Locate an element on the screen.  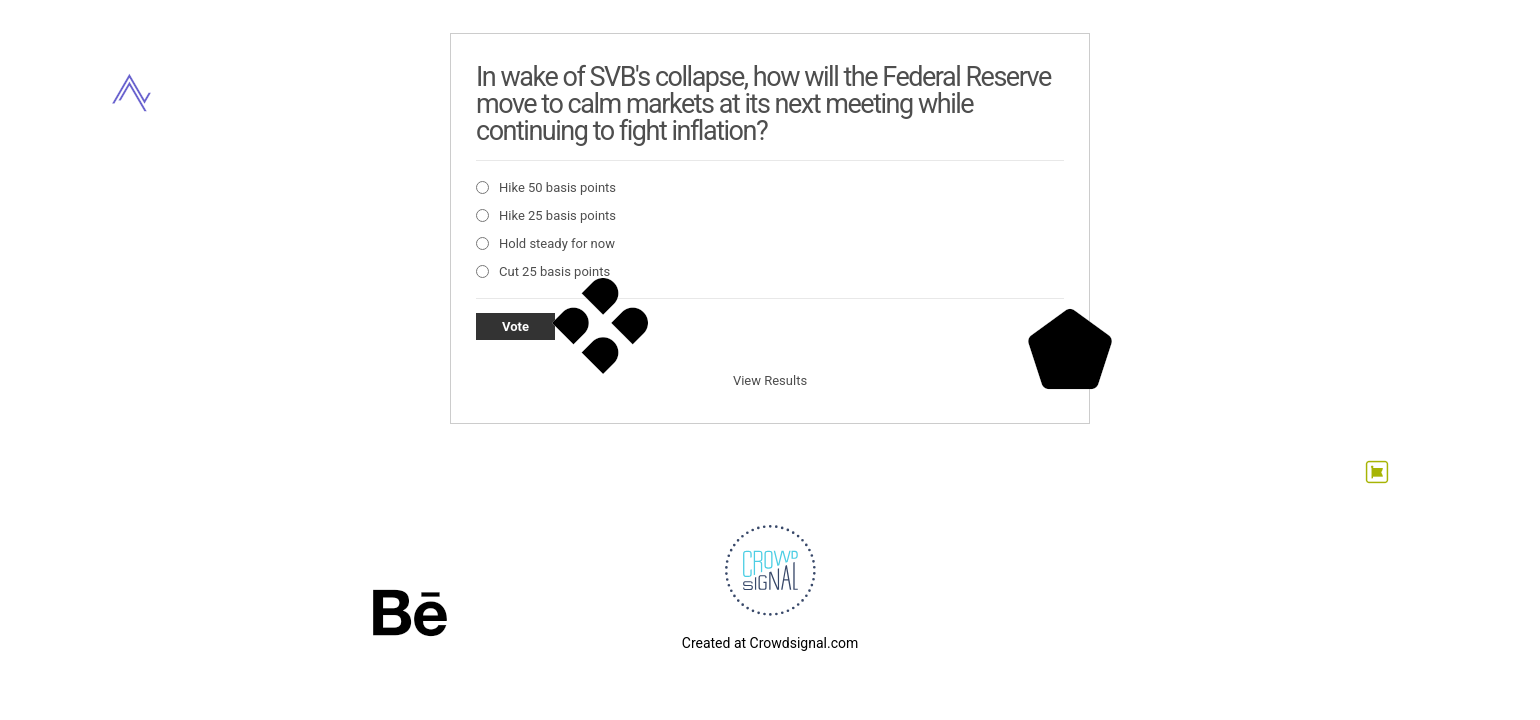
font awesome brand logo is located at coordinates (1377, 472).